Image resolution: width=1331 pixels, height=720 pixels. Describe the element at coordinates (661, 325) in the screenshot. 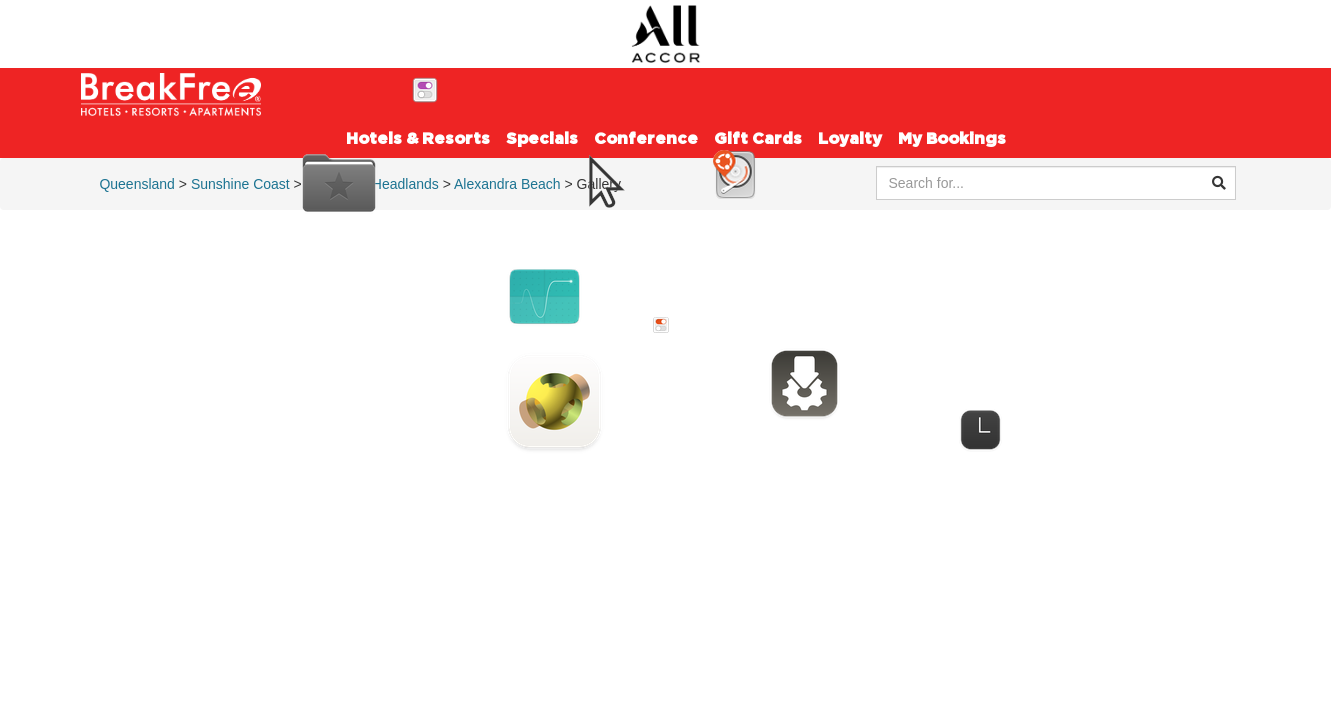

I see `open unity tweak tool settings` at that location.